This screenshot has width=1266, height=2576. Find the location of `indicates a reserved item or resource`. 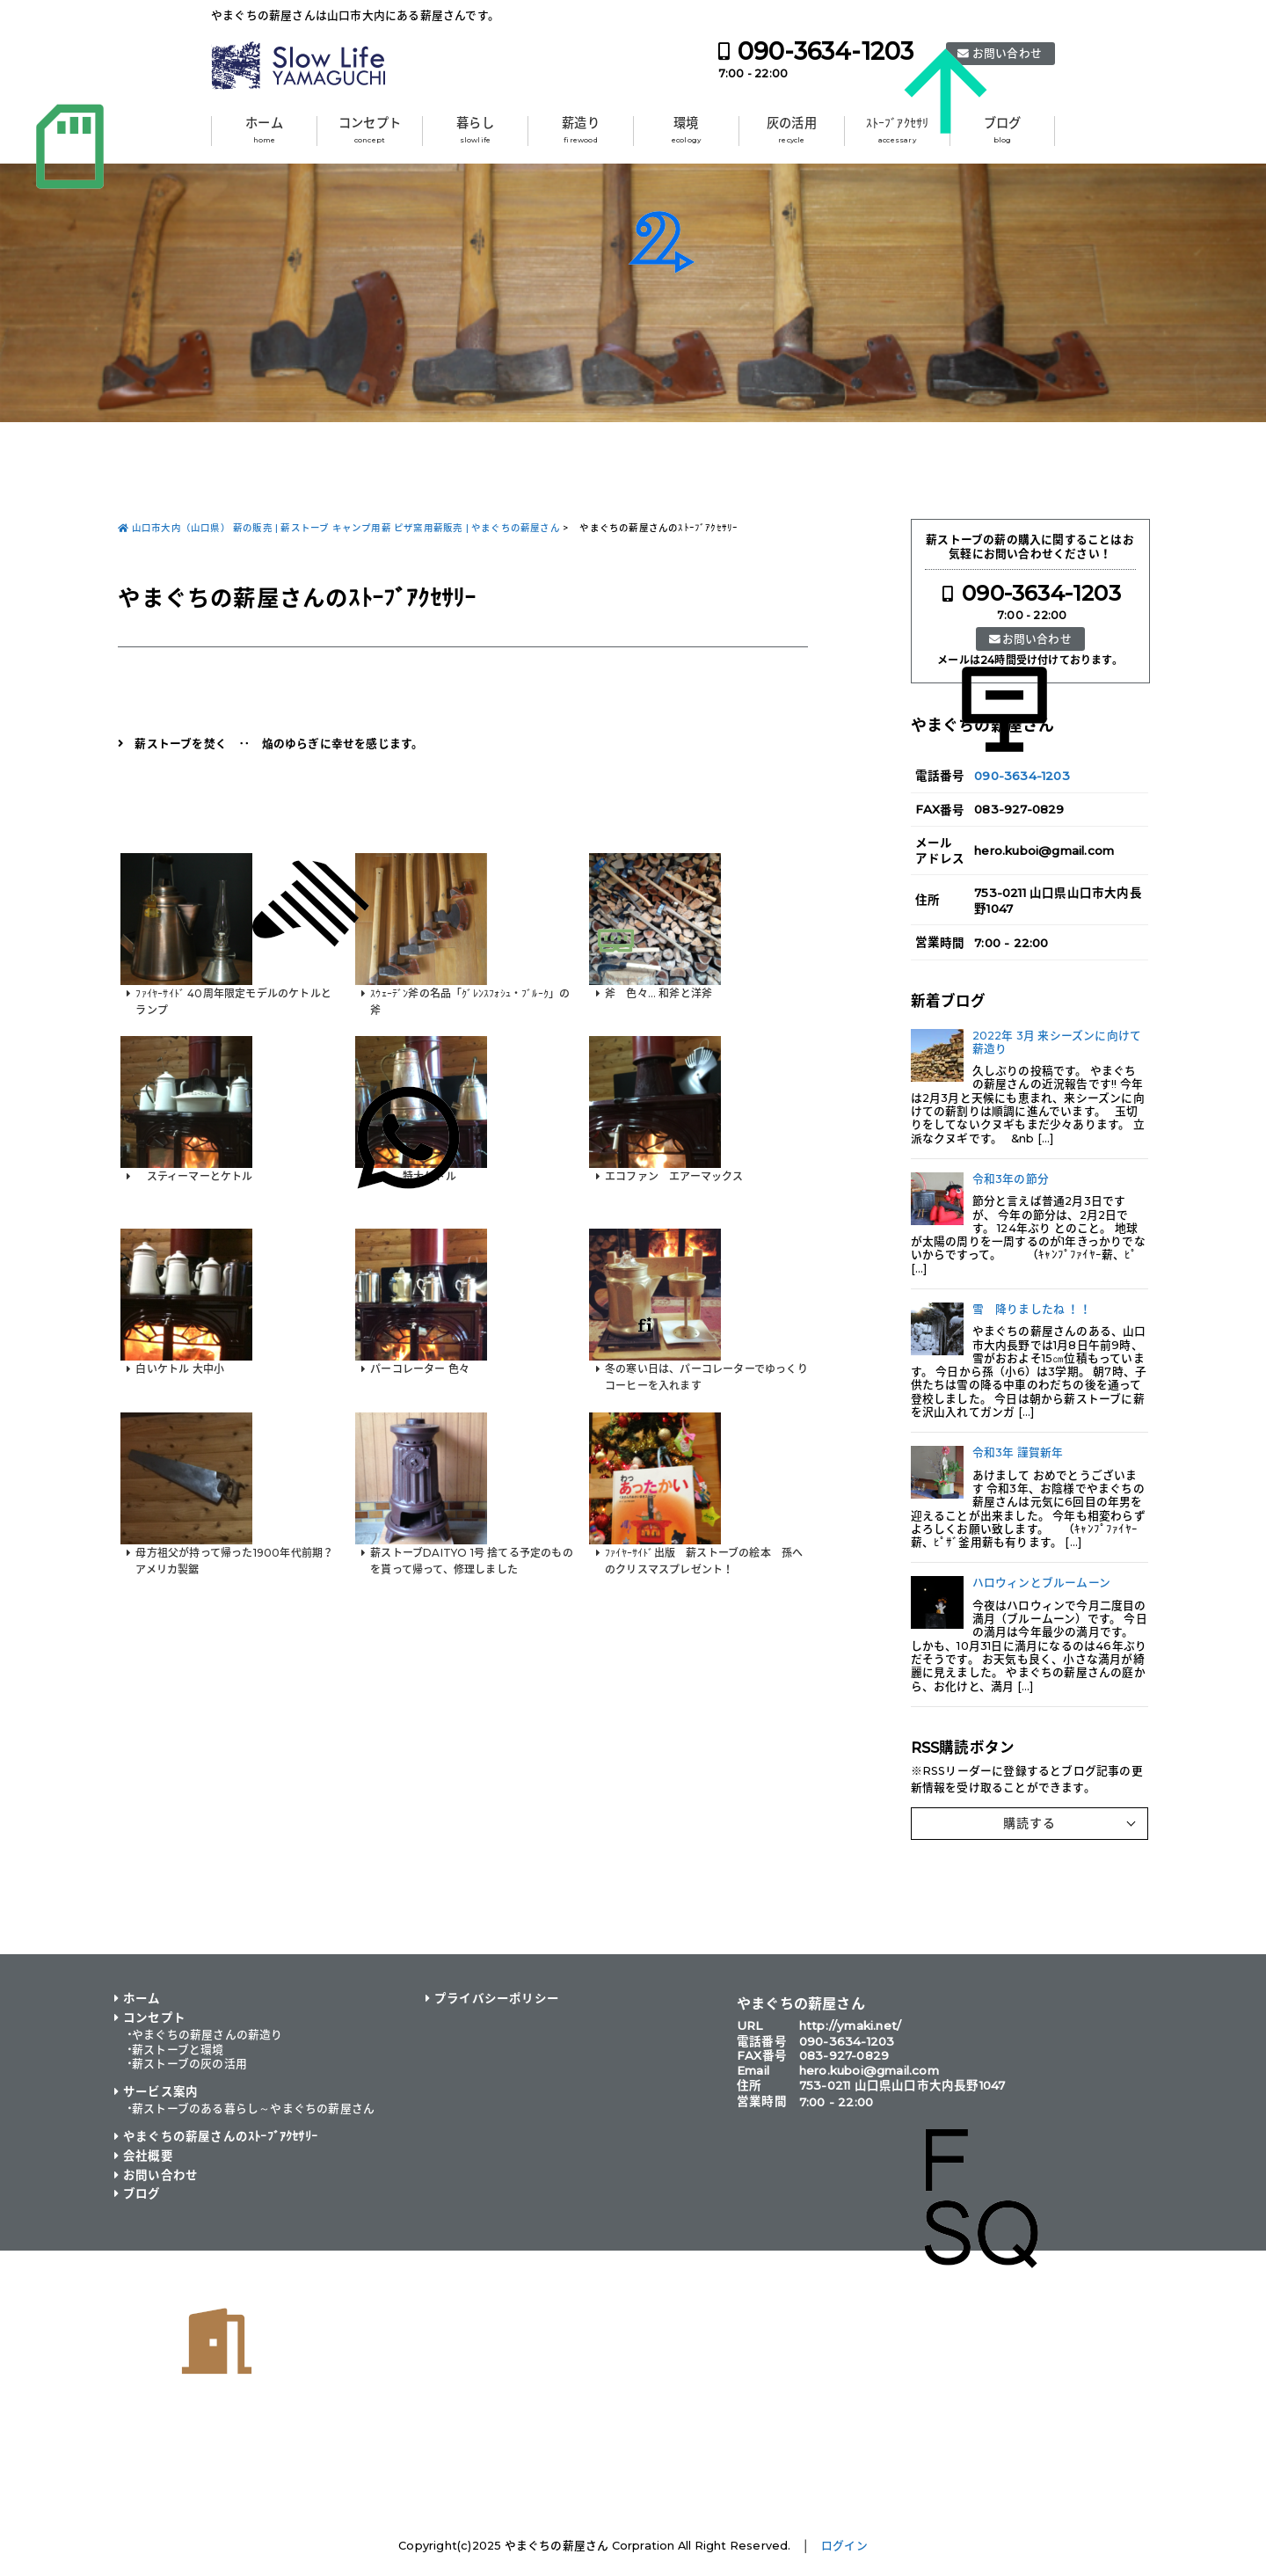

indicates a reserved item or resource is located at coordinates (1004, 709).